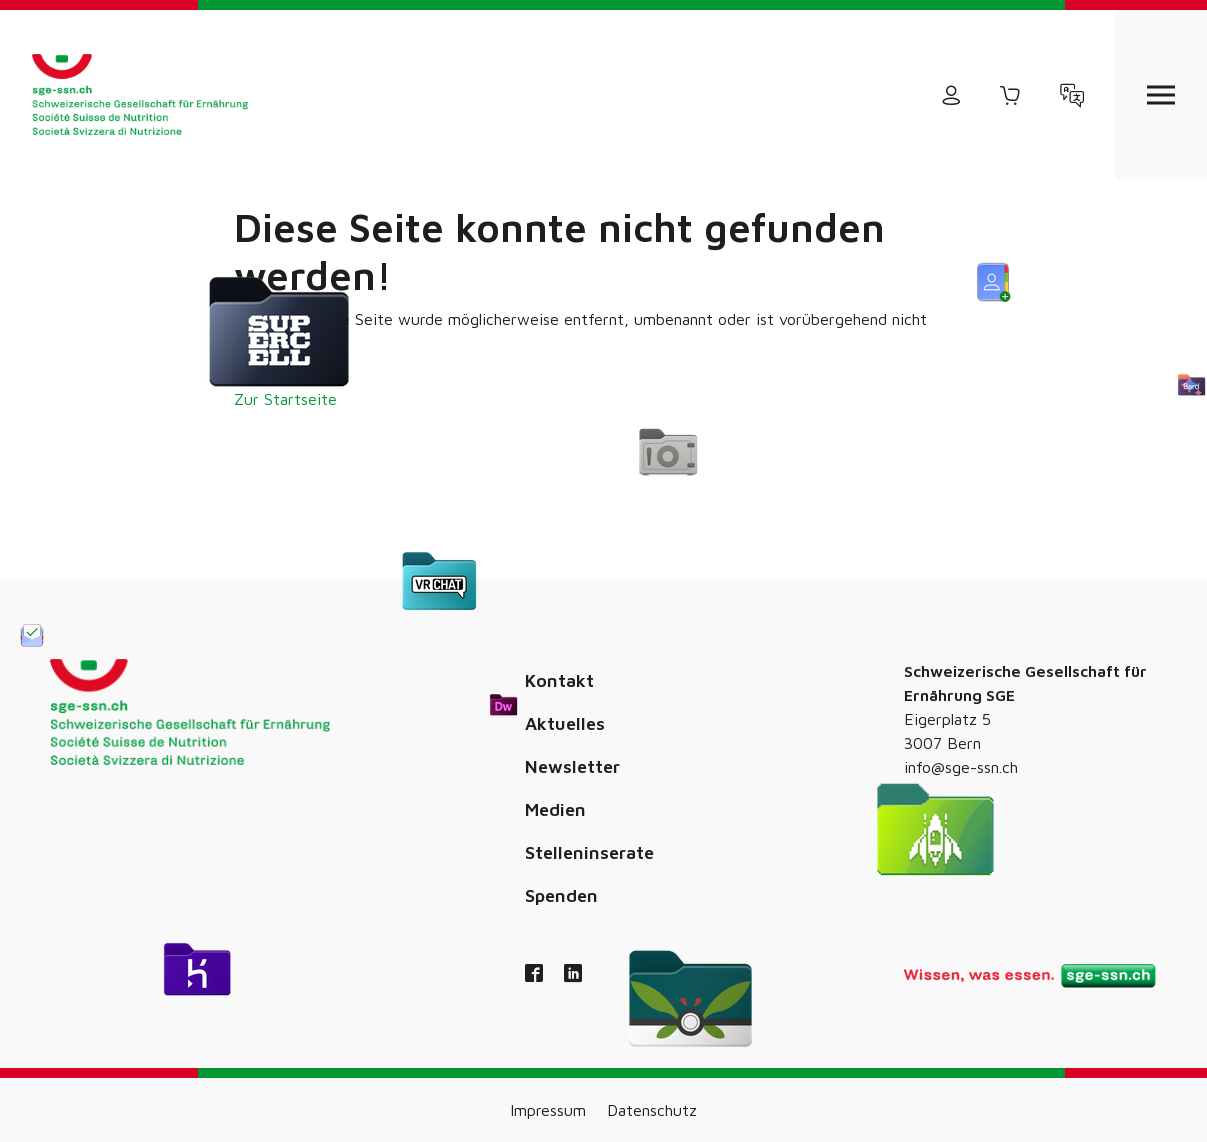 This screenshot has width=1207, height=1142. Describe the element at coordinates (197, 971) in the screenshot. I see `folder containing Heroku project files` at that location.